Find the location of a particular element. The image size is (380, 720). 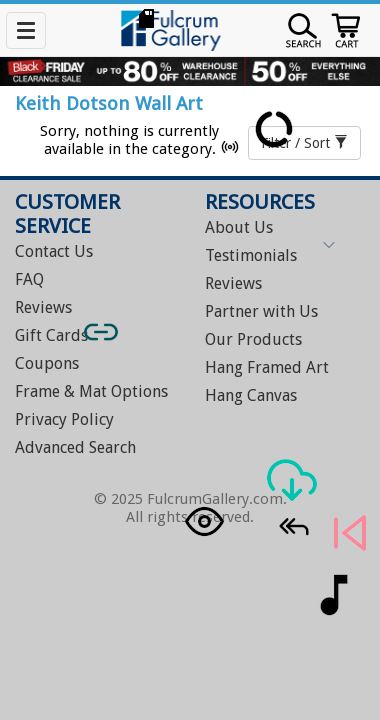

copy or share a link is located at coordinates (101, 332).